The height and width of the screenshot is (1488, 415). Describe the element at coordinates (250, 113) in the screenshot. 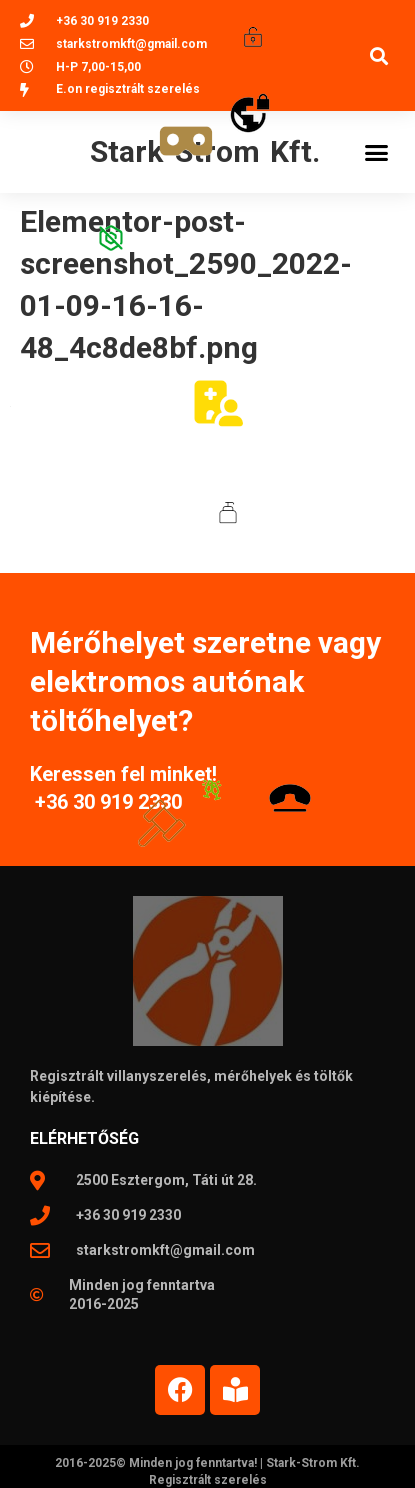

I see `indicates active vpn connection` at that location.